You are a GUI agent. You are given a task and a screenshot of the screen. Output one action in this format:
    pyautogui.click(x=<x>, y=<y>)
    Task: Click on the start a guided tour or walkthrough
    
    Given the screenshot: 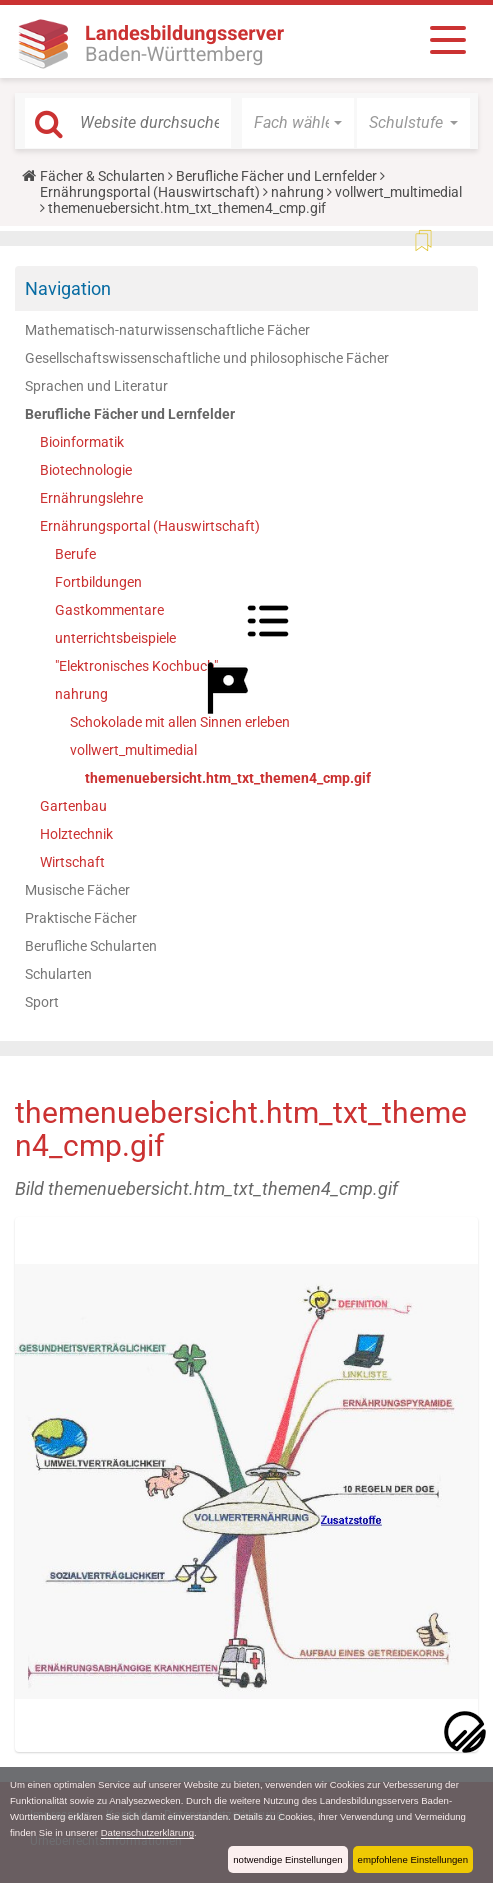 What is the action you would take?
    pyautogui.click(x=226, y=688)
    